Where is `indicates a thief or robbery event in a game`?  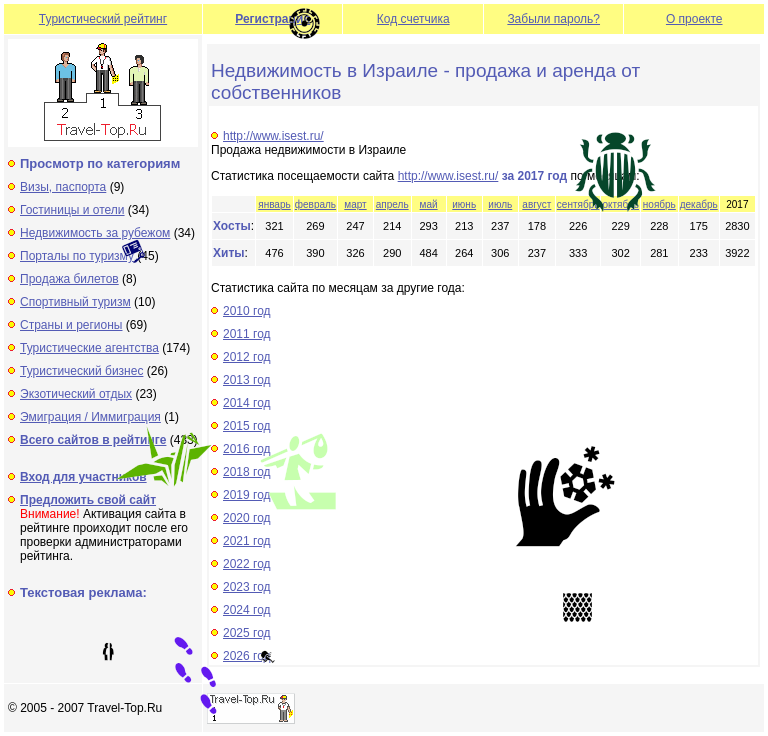
indicates a thief or robbery event in a game is located at coordinates (268, 657).